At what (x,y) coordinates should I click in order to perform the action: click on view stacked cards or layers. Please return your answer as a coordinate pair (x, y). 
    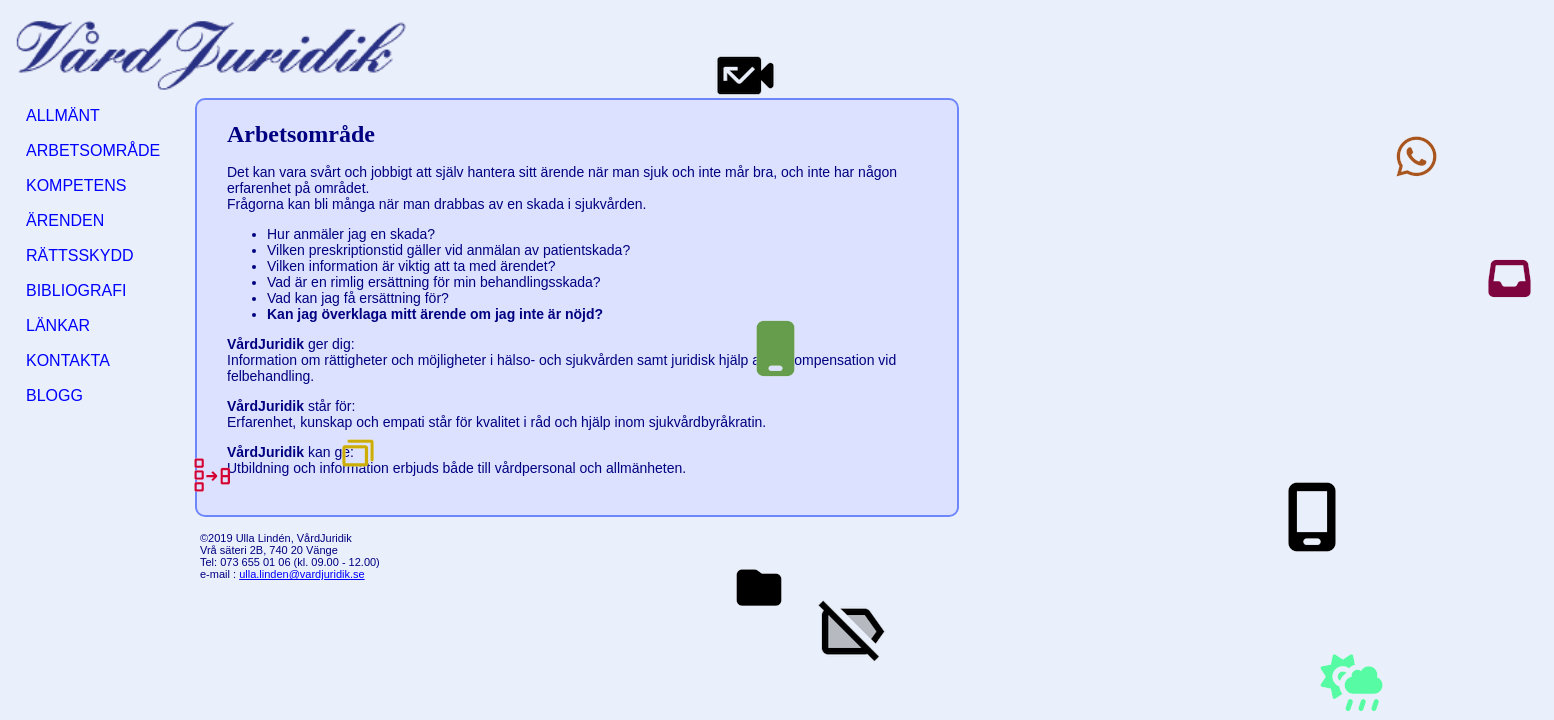
    Looking at the image, I should click on (358, 453).